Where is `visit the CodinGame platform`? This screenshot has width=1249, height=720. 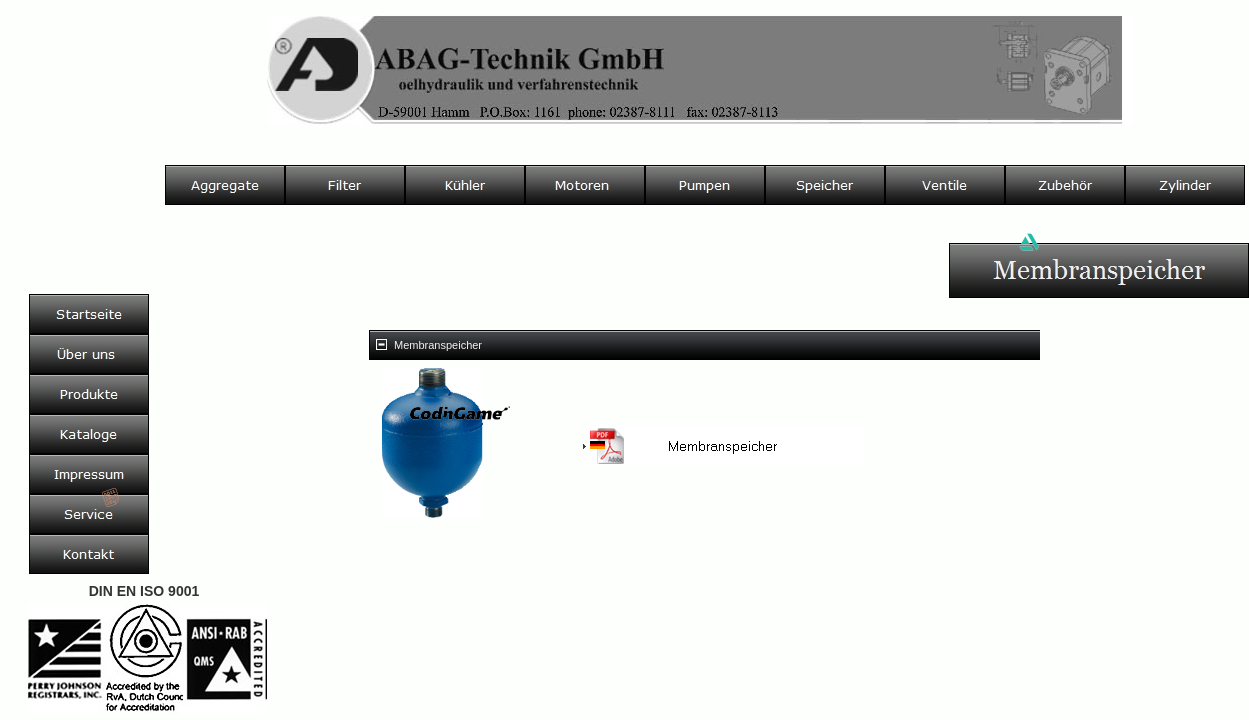
visit the CodinGame platform is located at coordinates (460, 413).